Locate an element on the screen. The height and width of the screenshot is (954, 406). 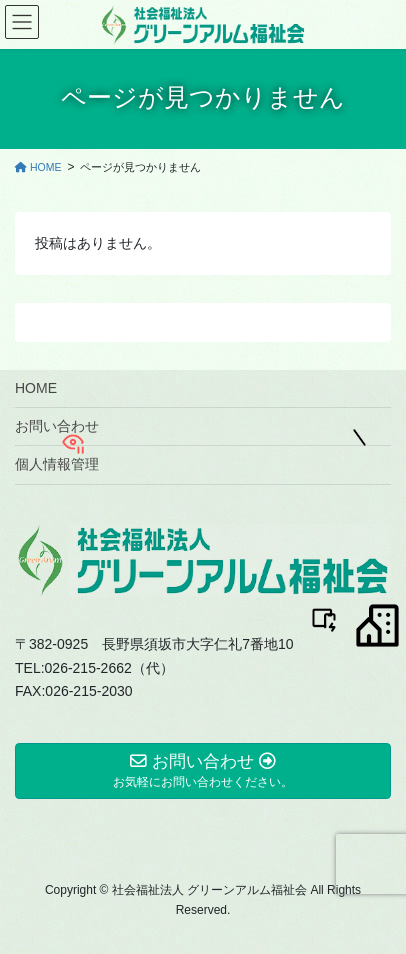
indicates a disabled or unavailable feature is located at coordinates (359, 437).